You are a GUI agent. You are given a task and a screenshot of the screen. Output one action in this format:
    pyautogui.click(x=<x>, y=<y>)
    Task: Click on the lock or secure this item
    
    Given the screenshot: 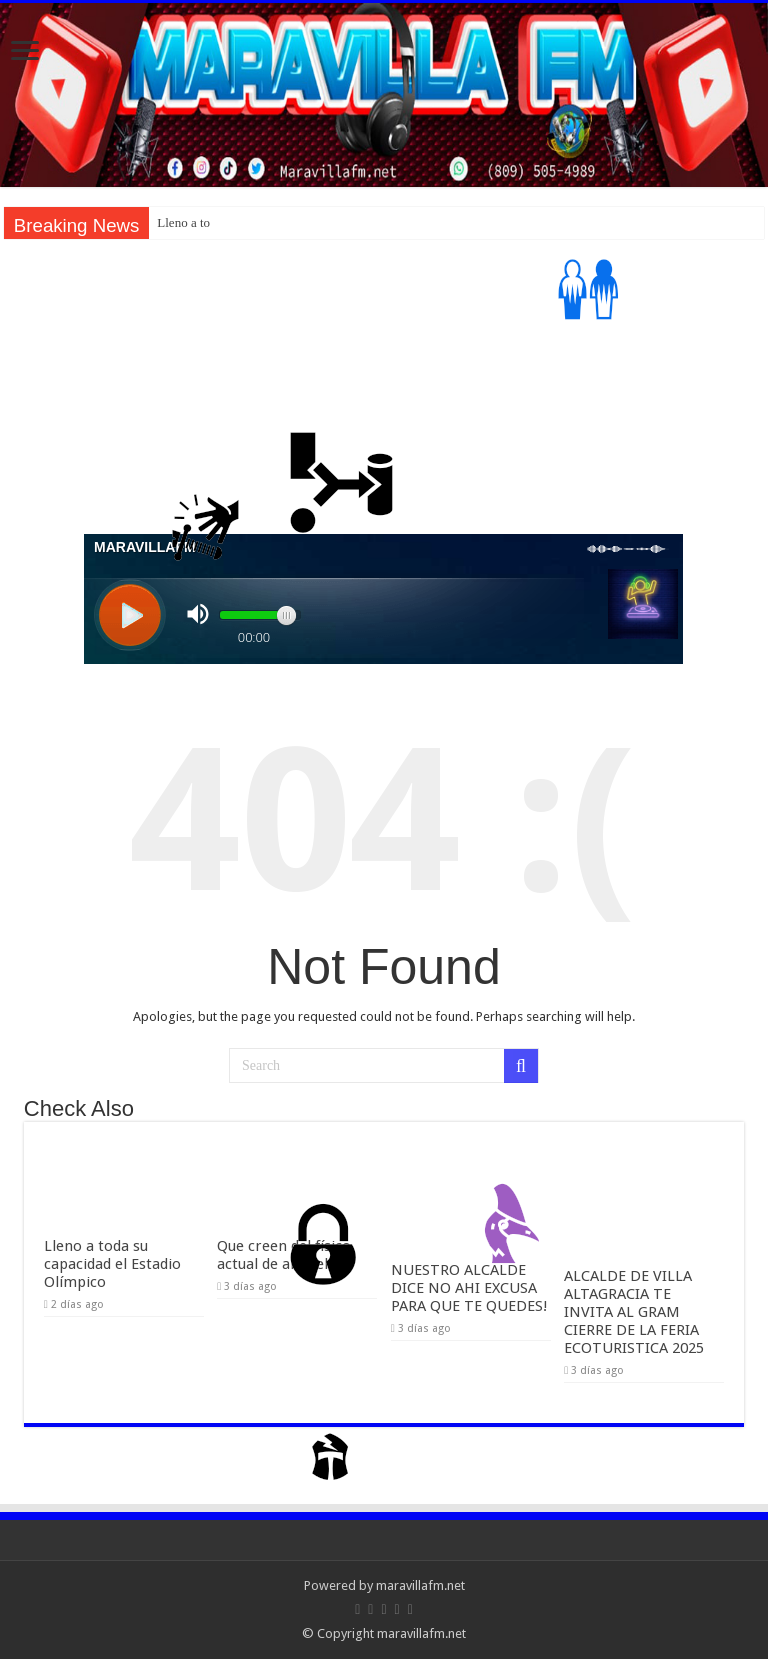 What is the action you would take?
    pyautogui.click(x=323, y=1244)
    